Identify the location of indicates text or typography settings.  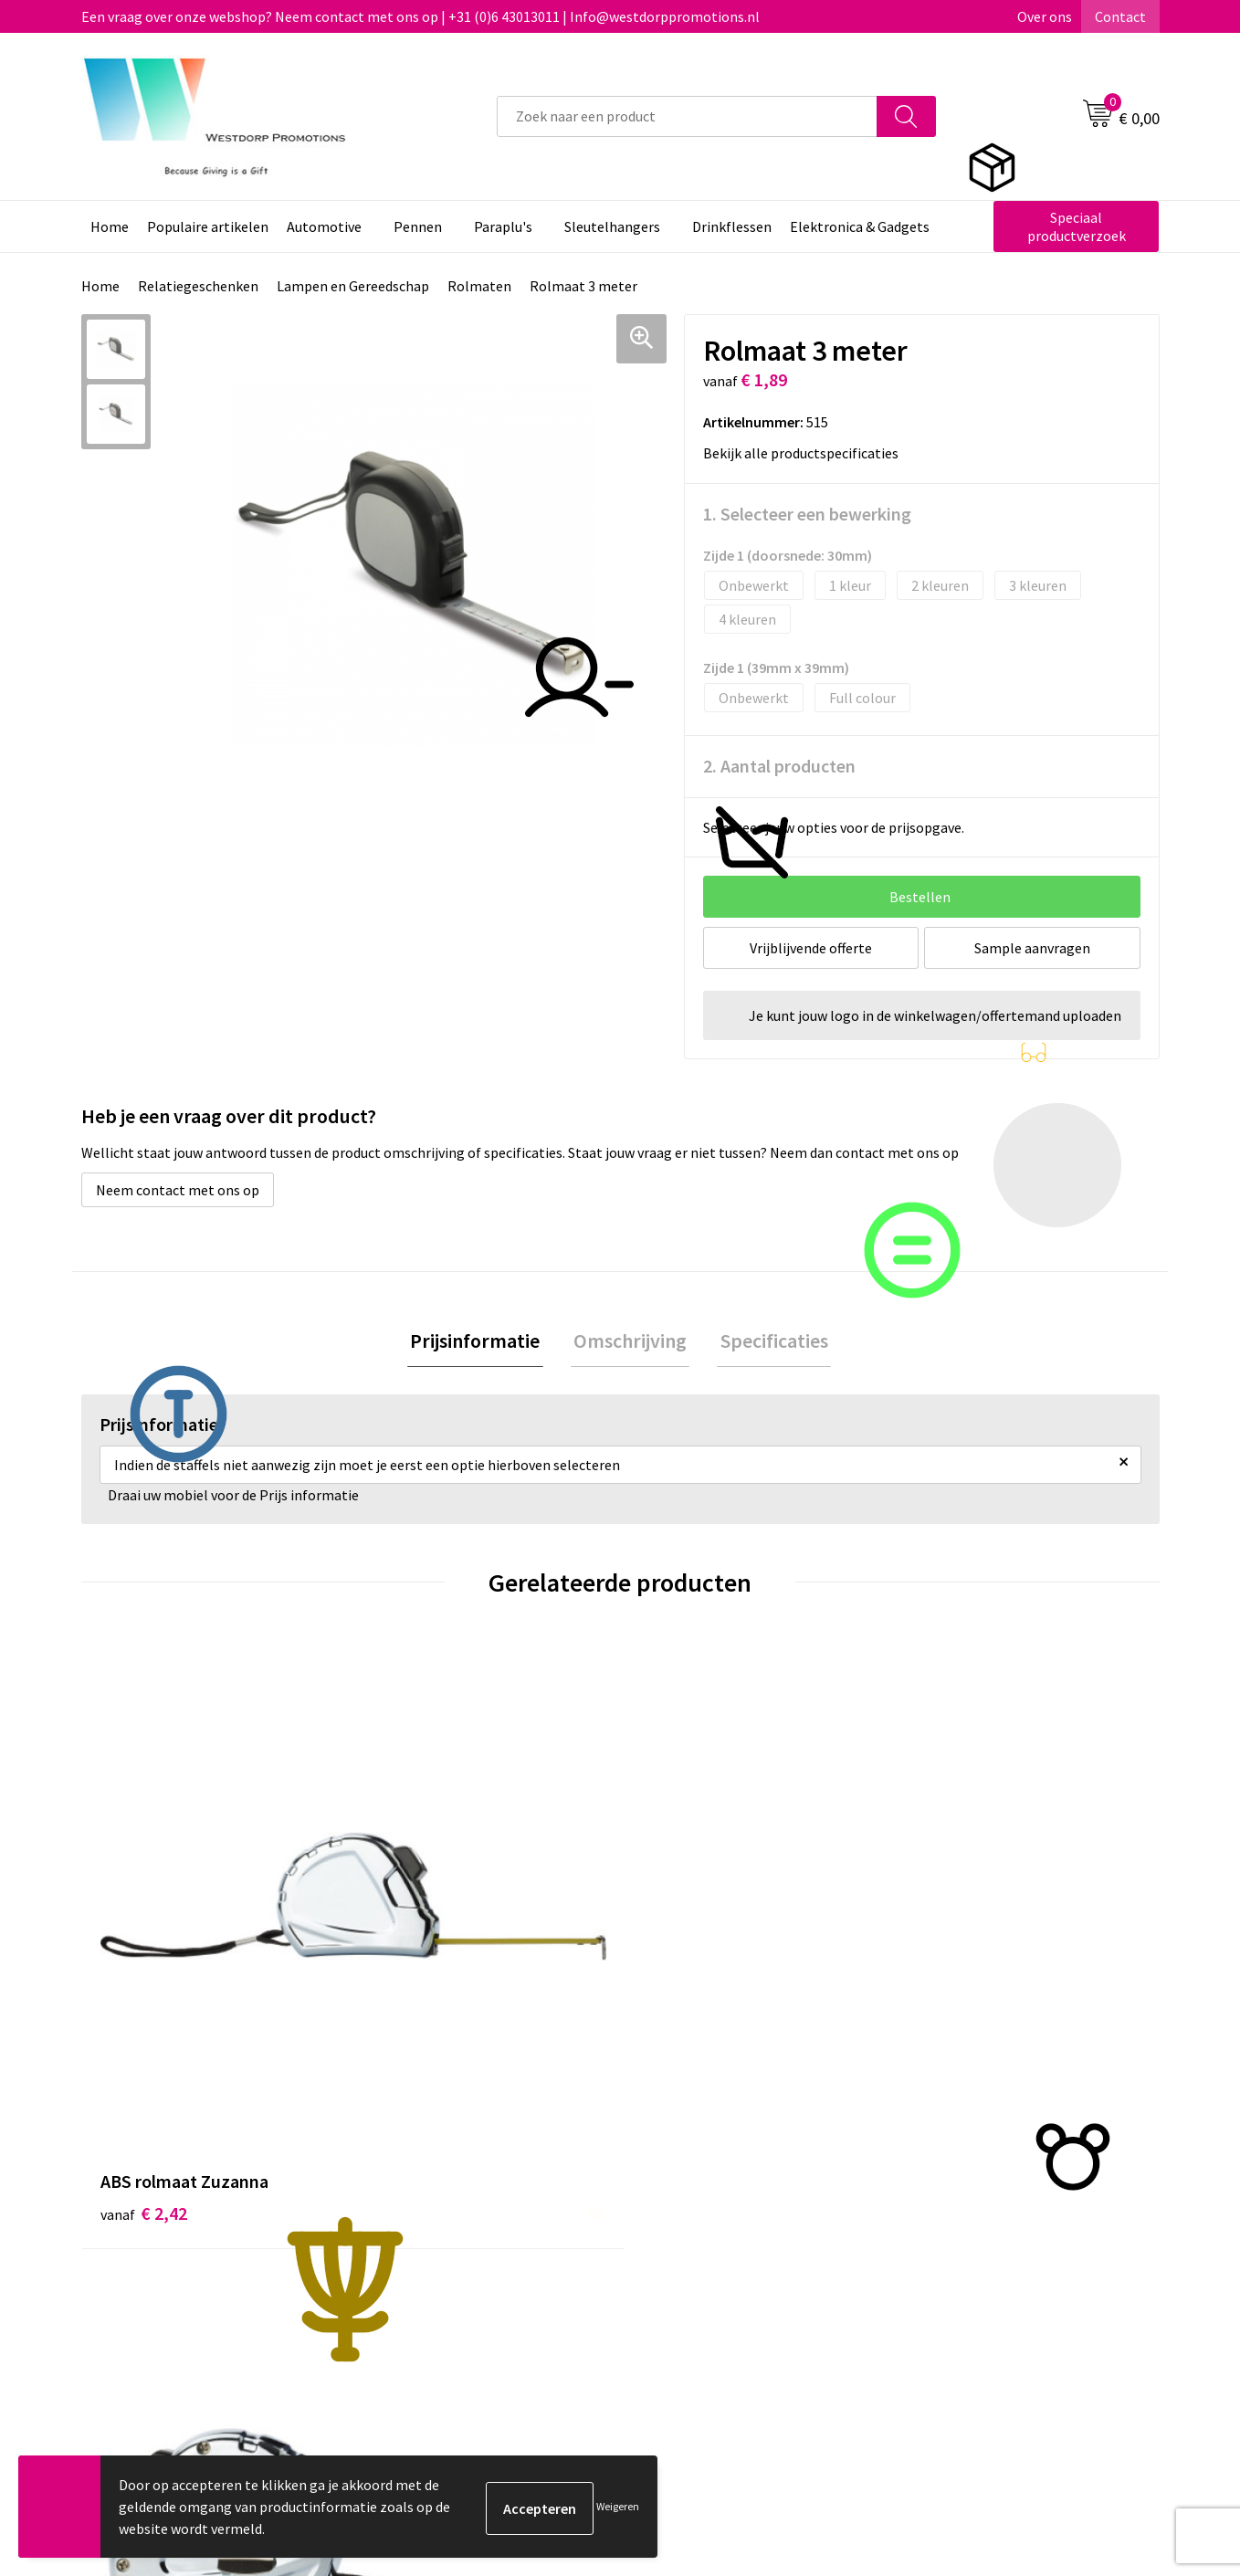
(178, 1414).